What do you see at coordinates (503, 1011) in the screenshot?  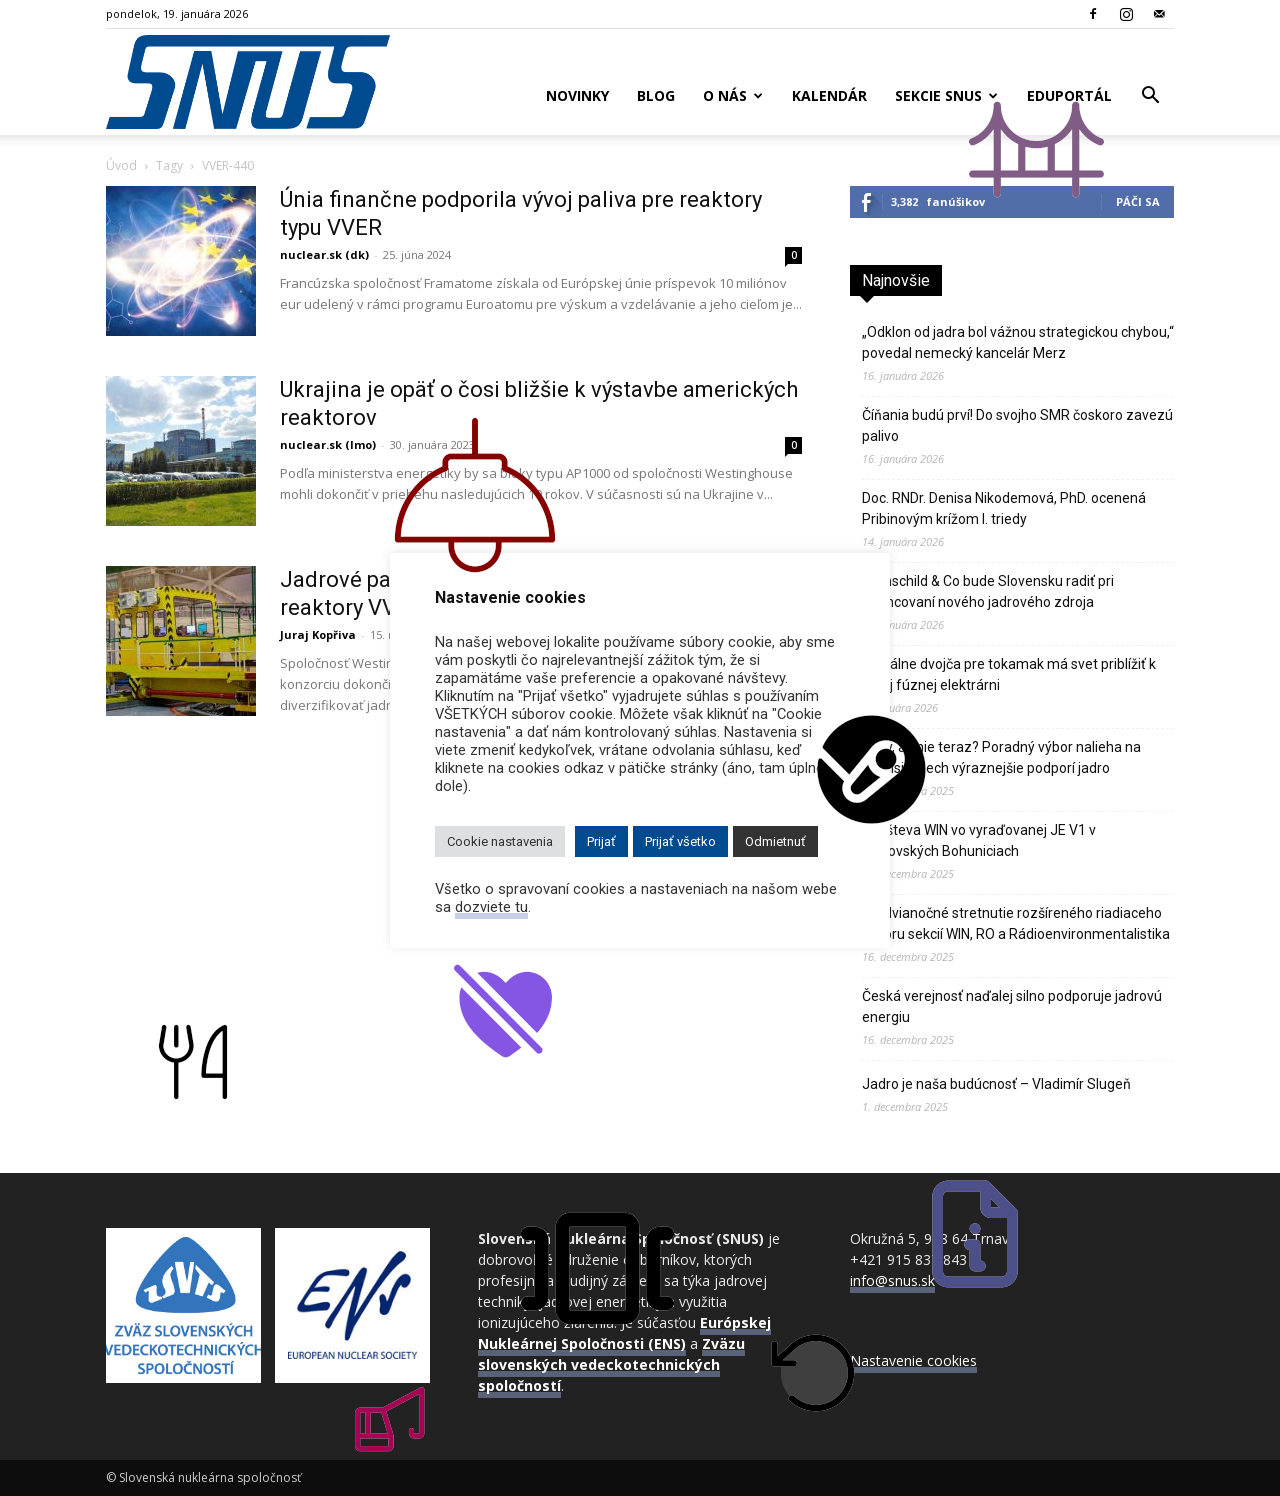 I see `remove from favorites` at bounding box center [503, 1011].